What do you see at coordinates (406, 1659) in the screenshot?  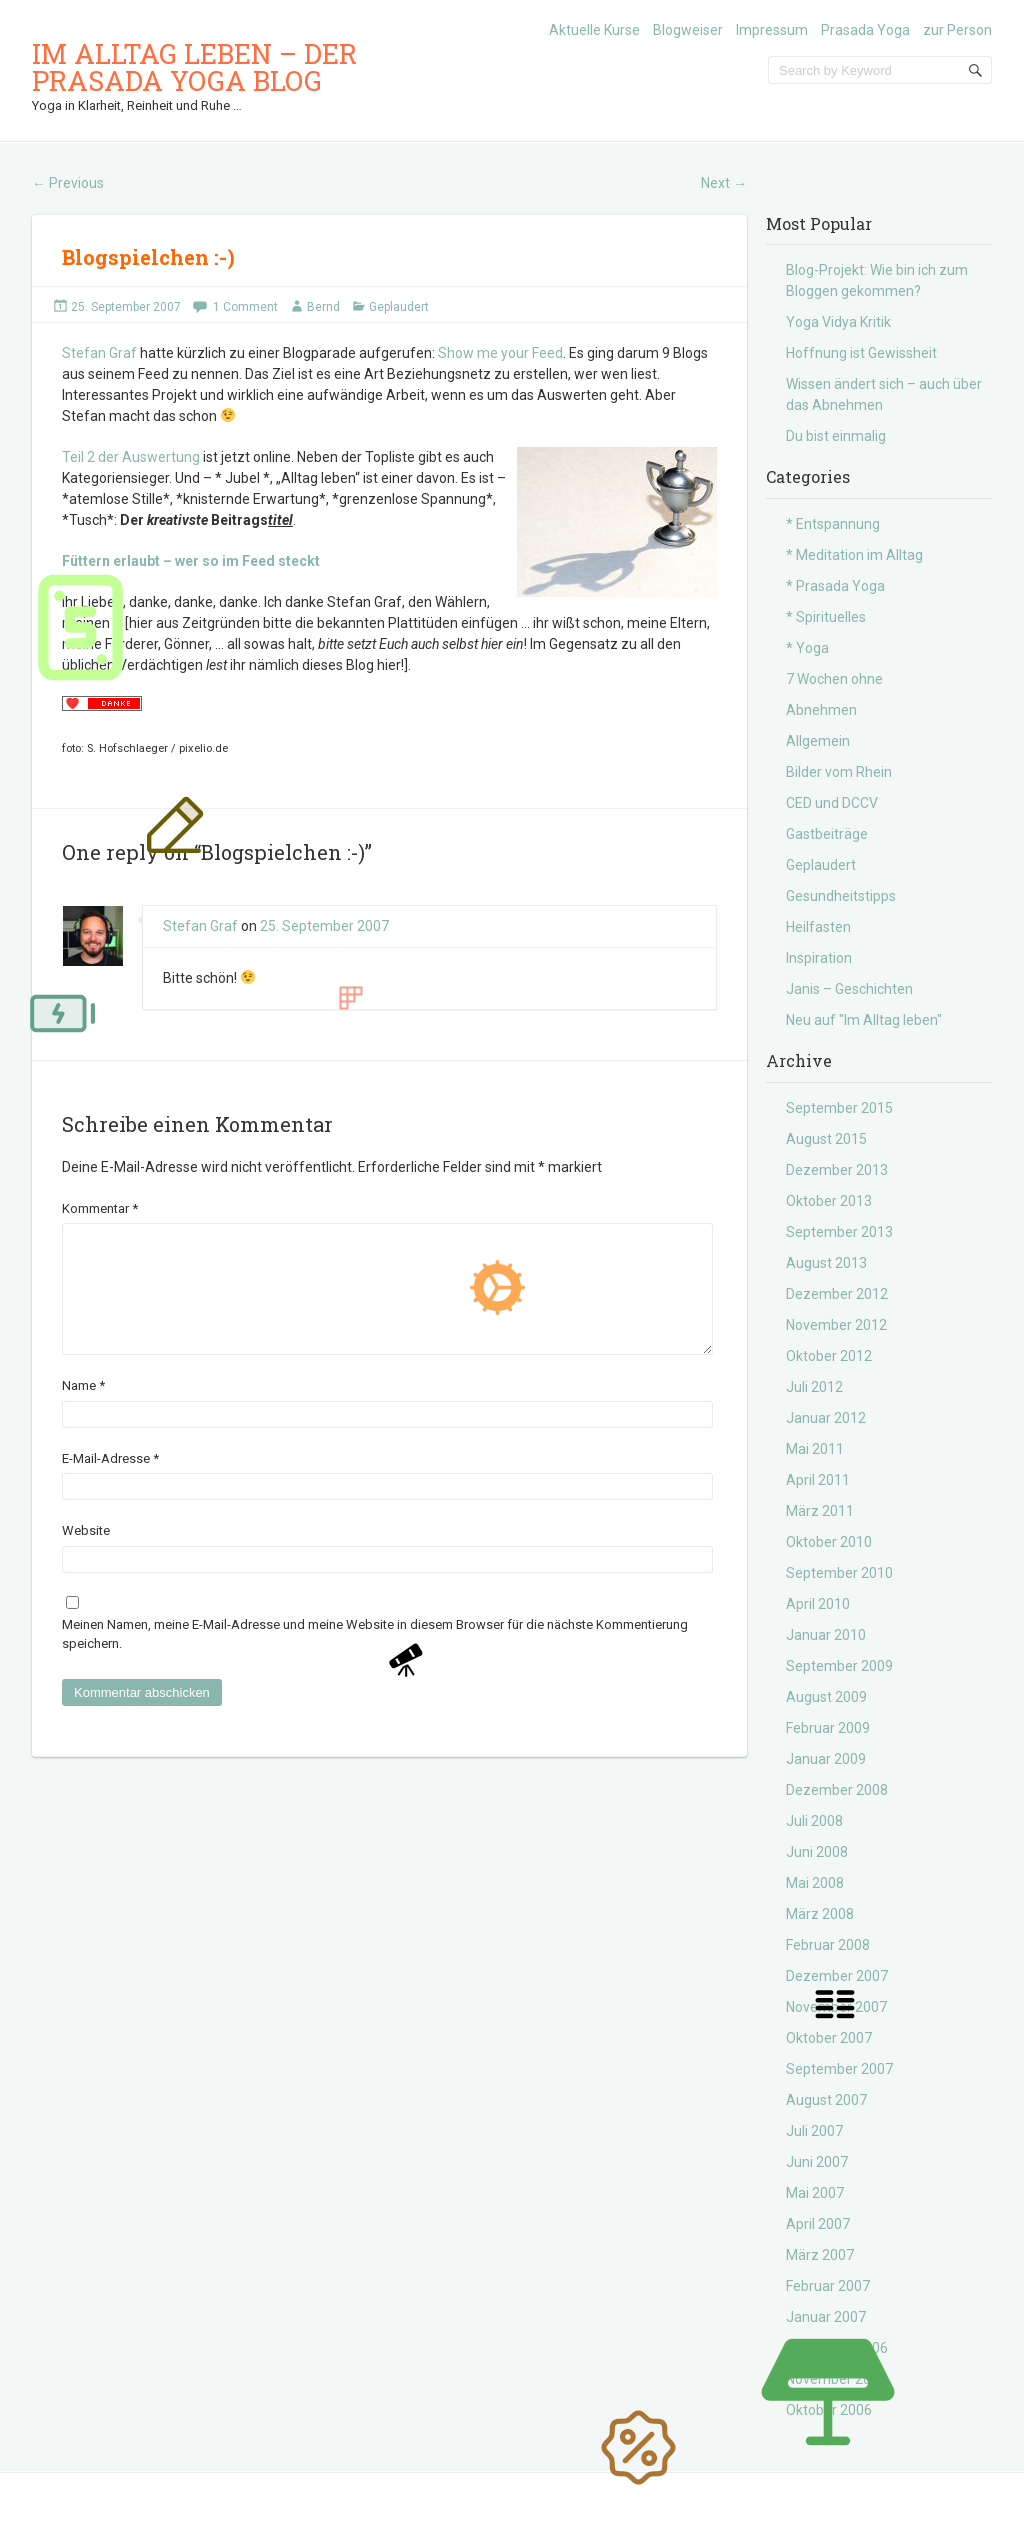 I see `explore or discover new content` at bounding box center [406, 1659].